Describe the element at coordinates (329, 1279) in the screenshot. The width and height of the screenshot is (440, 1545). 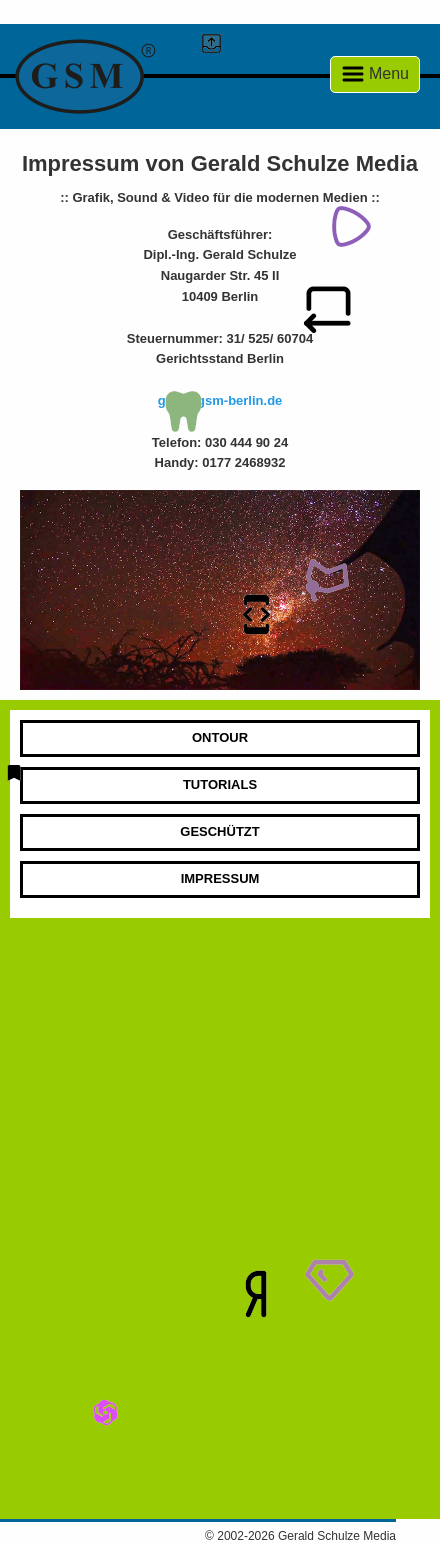
I see `indicates premium or pro membership status` at that location.